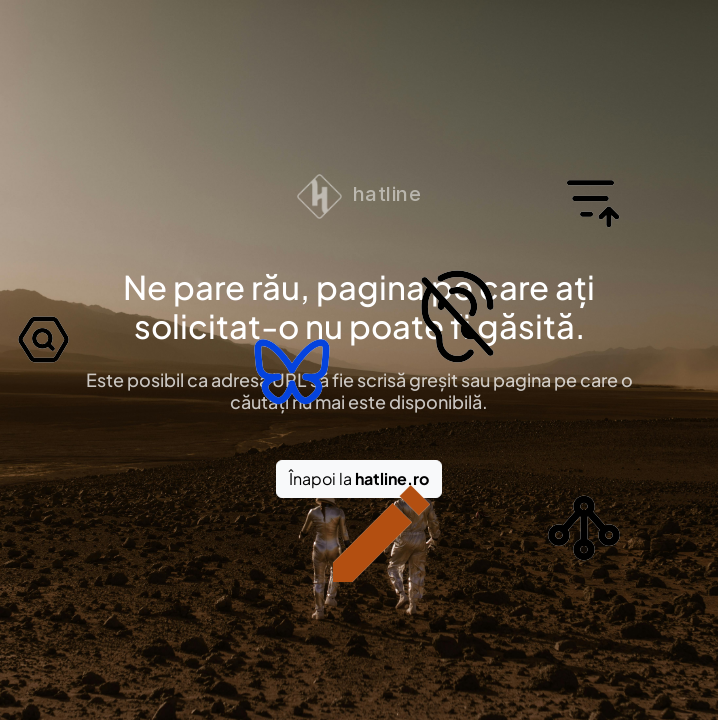 The width and height of the screenshot is (718, 720). I want to click on open the Bluesky app, so click(292, 370).